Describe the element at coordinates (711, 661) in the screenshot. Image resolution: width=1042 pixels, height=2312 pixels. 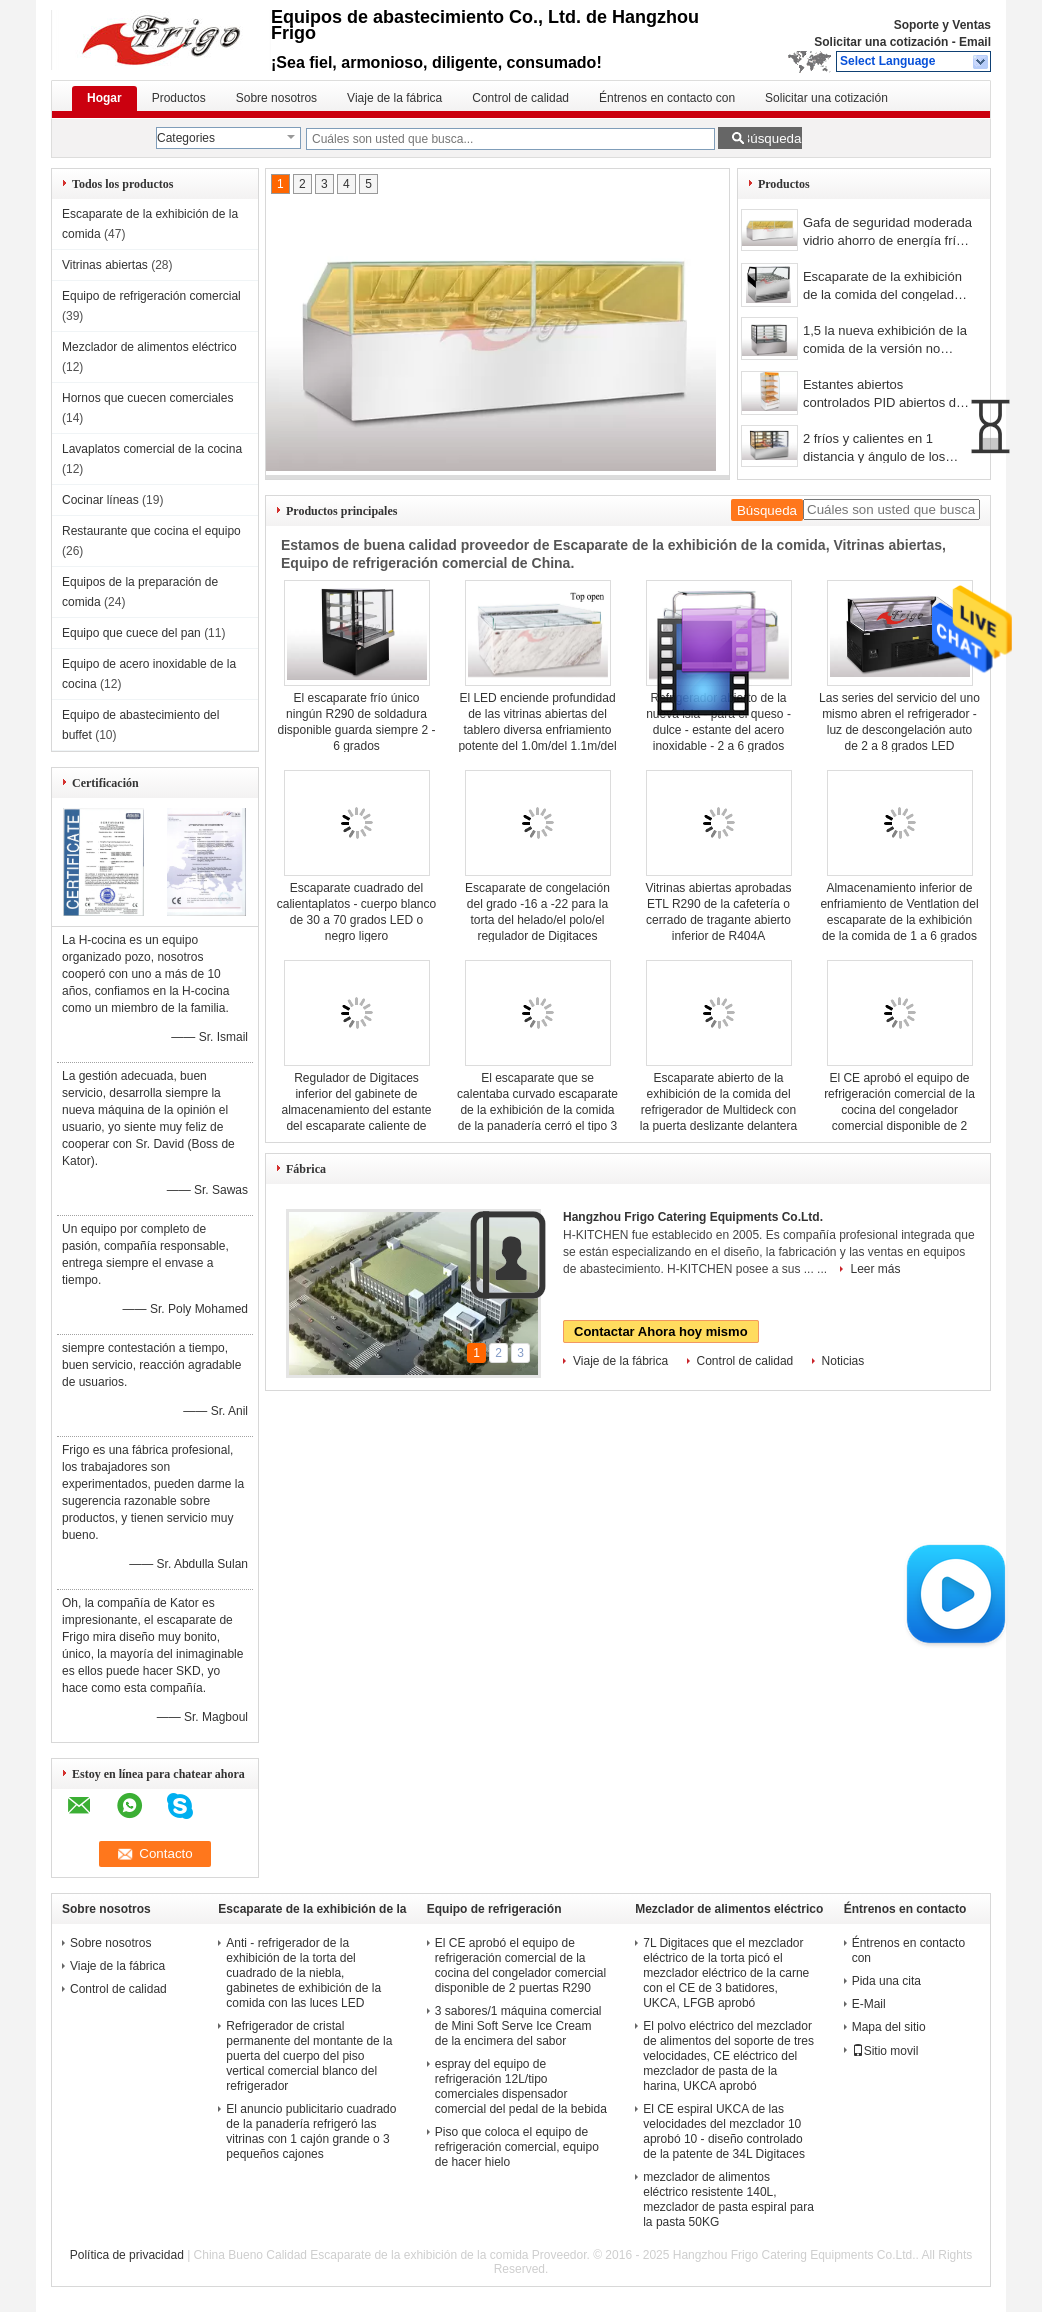
I see `filter media library by type or category` at that location.